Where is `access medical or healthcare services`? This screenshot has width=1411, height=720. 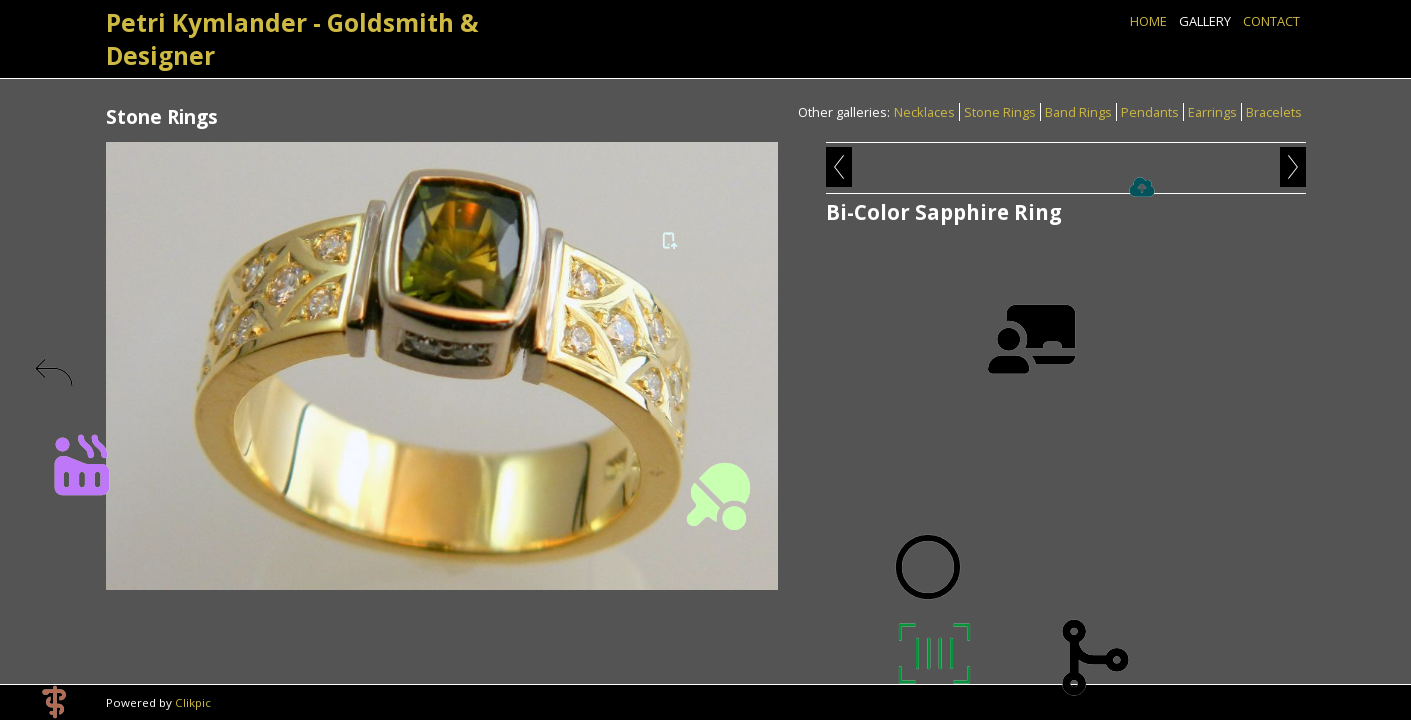
access medical or healthcare services is located at coordinates (55, 702).